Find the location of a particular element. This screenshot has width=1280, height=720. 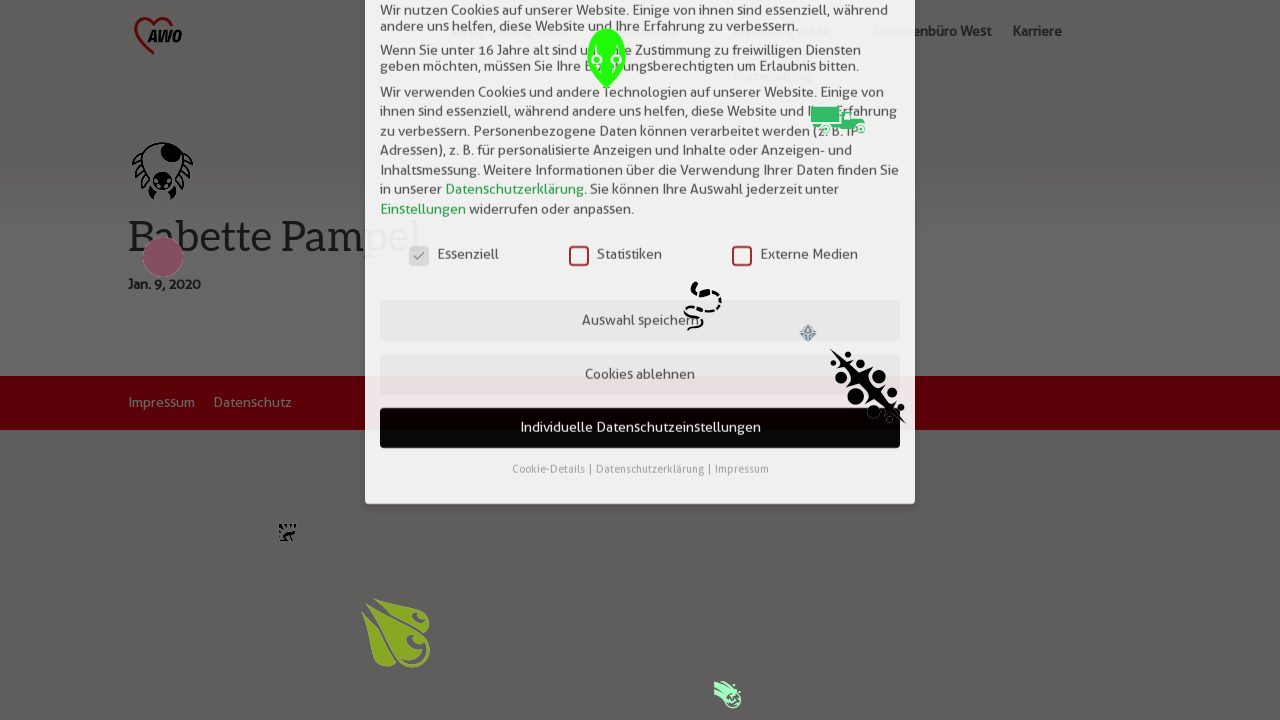

indicates oppression or overwhelming force in gameplay is located at coordinates (287, 532).